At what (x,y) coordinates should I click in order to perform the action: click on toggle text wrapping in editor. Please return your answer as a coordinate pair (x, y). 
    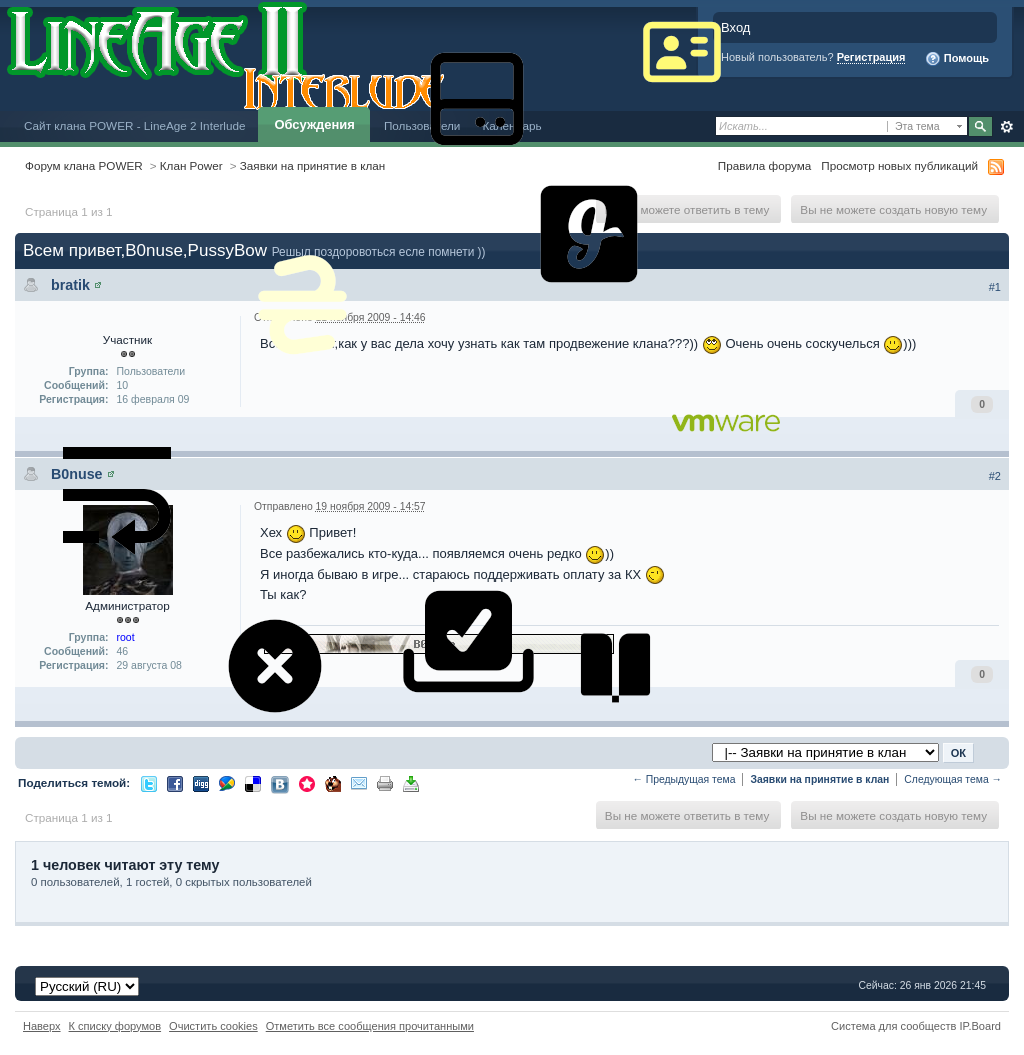
    Looking at the image, I should click on (117, 495).